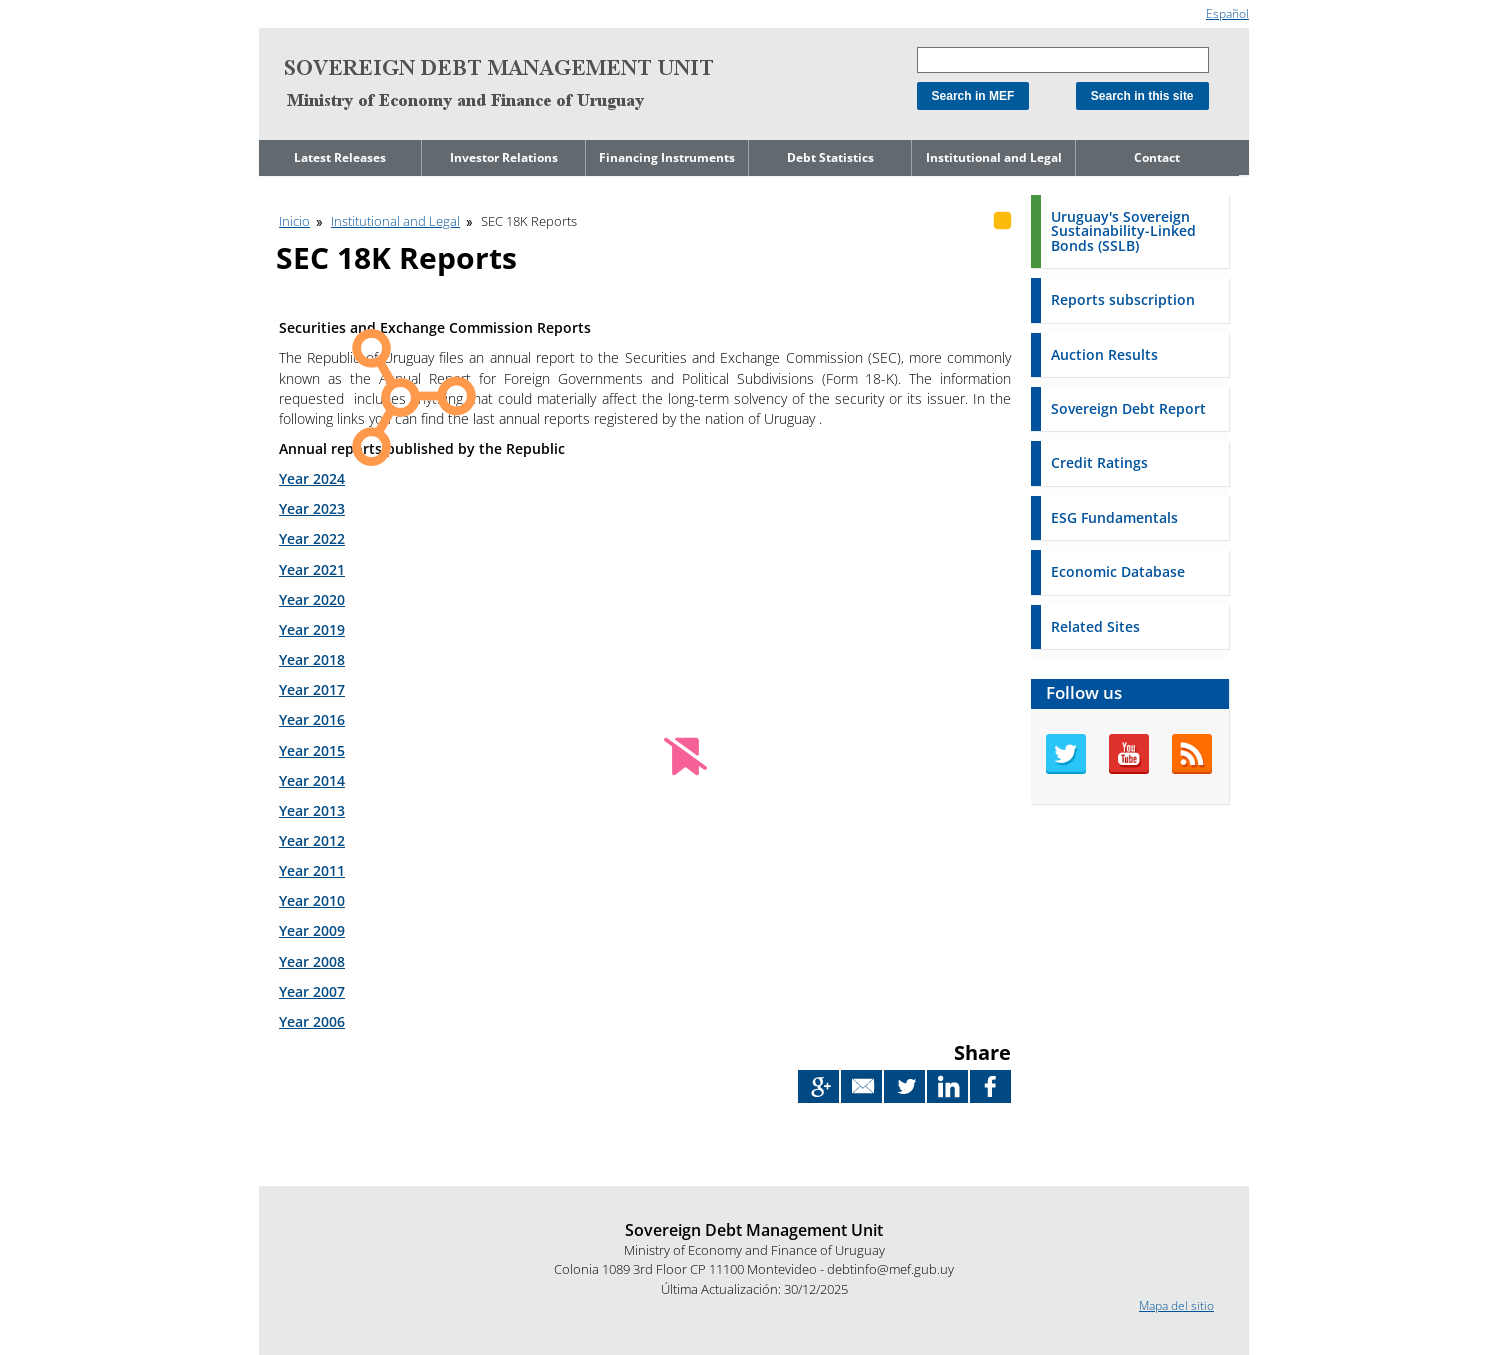  What do you see at coordinates (412, 397) in the screenshot?
I see `access AI model settings` at bounding box center [412, 397].